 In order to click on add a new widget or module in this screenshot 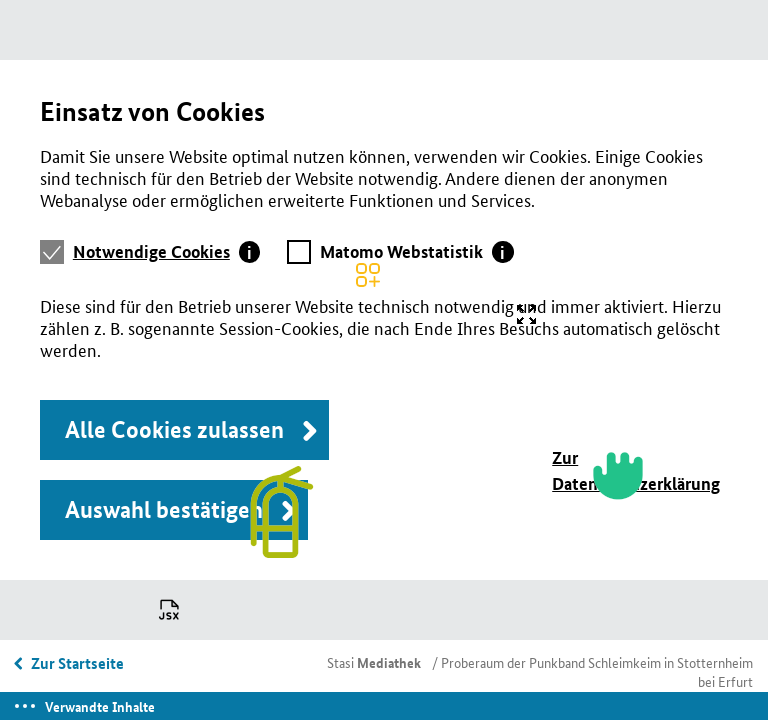, I will do `click(368, 275)`.